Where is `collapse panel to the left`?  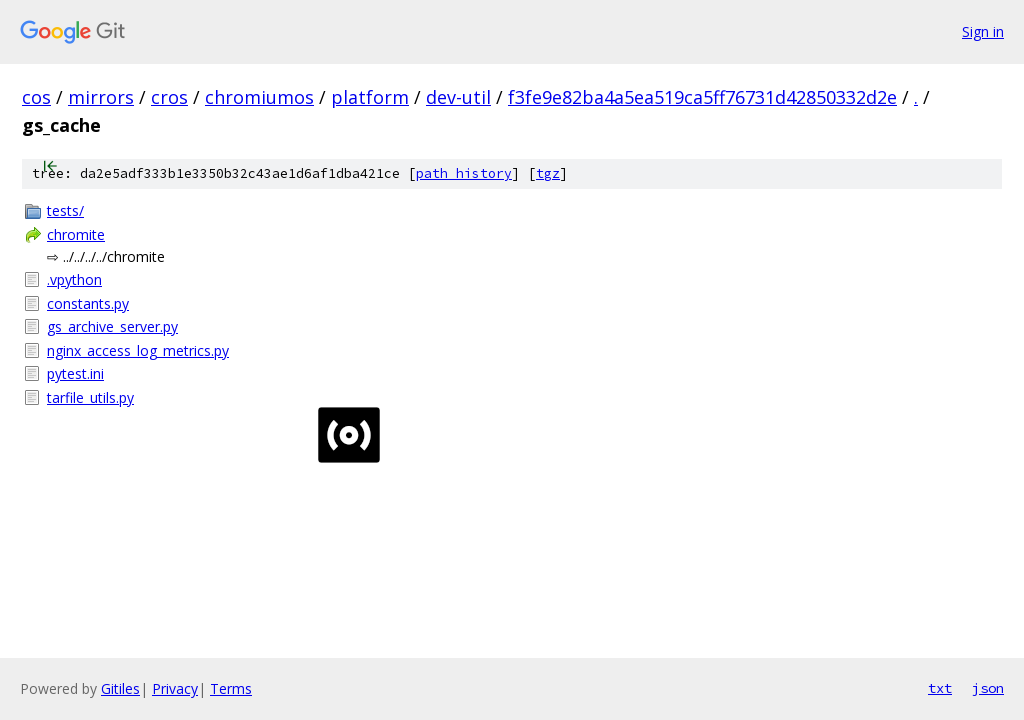 collapse panel to the left is located at coordinates (50, 166).